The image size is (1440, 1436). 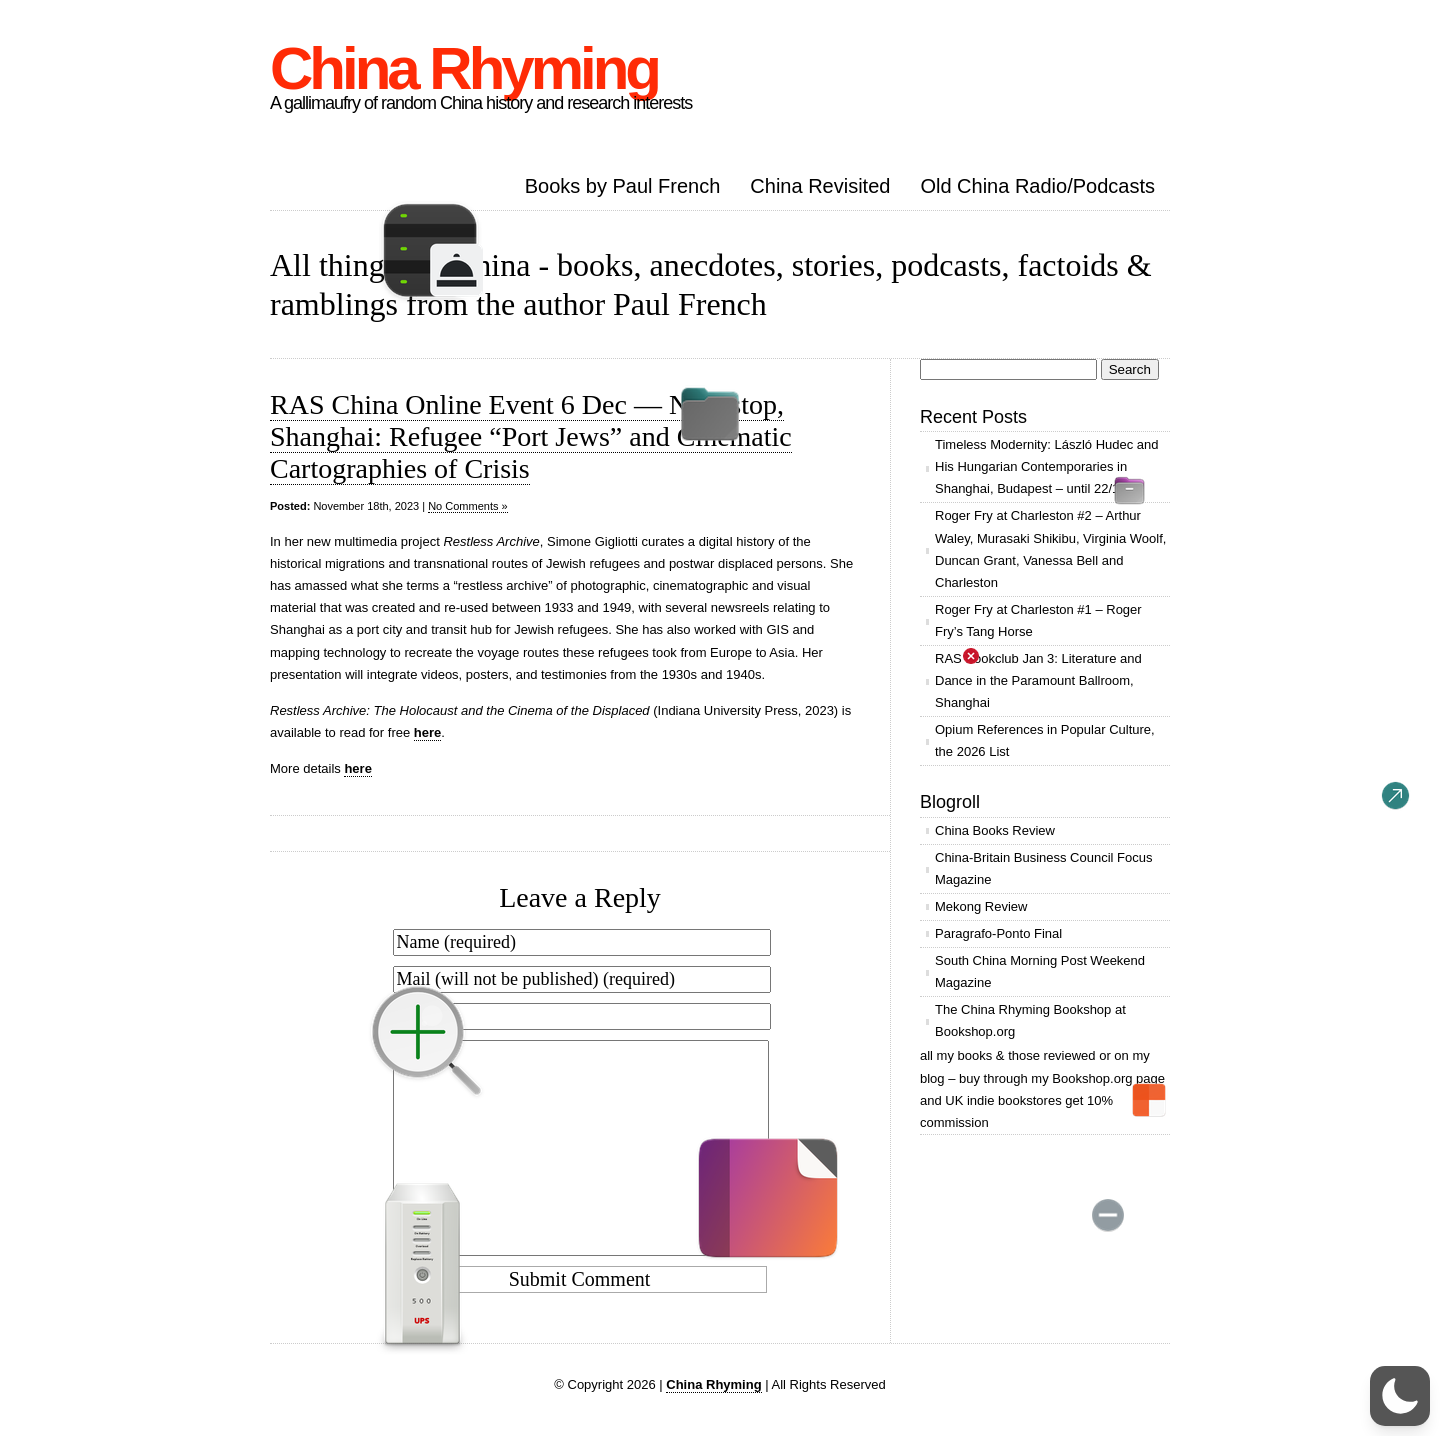 I want to click on cancel or close a dialog, so click(x=971, y=656).